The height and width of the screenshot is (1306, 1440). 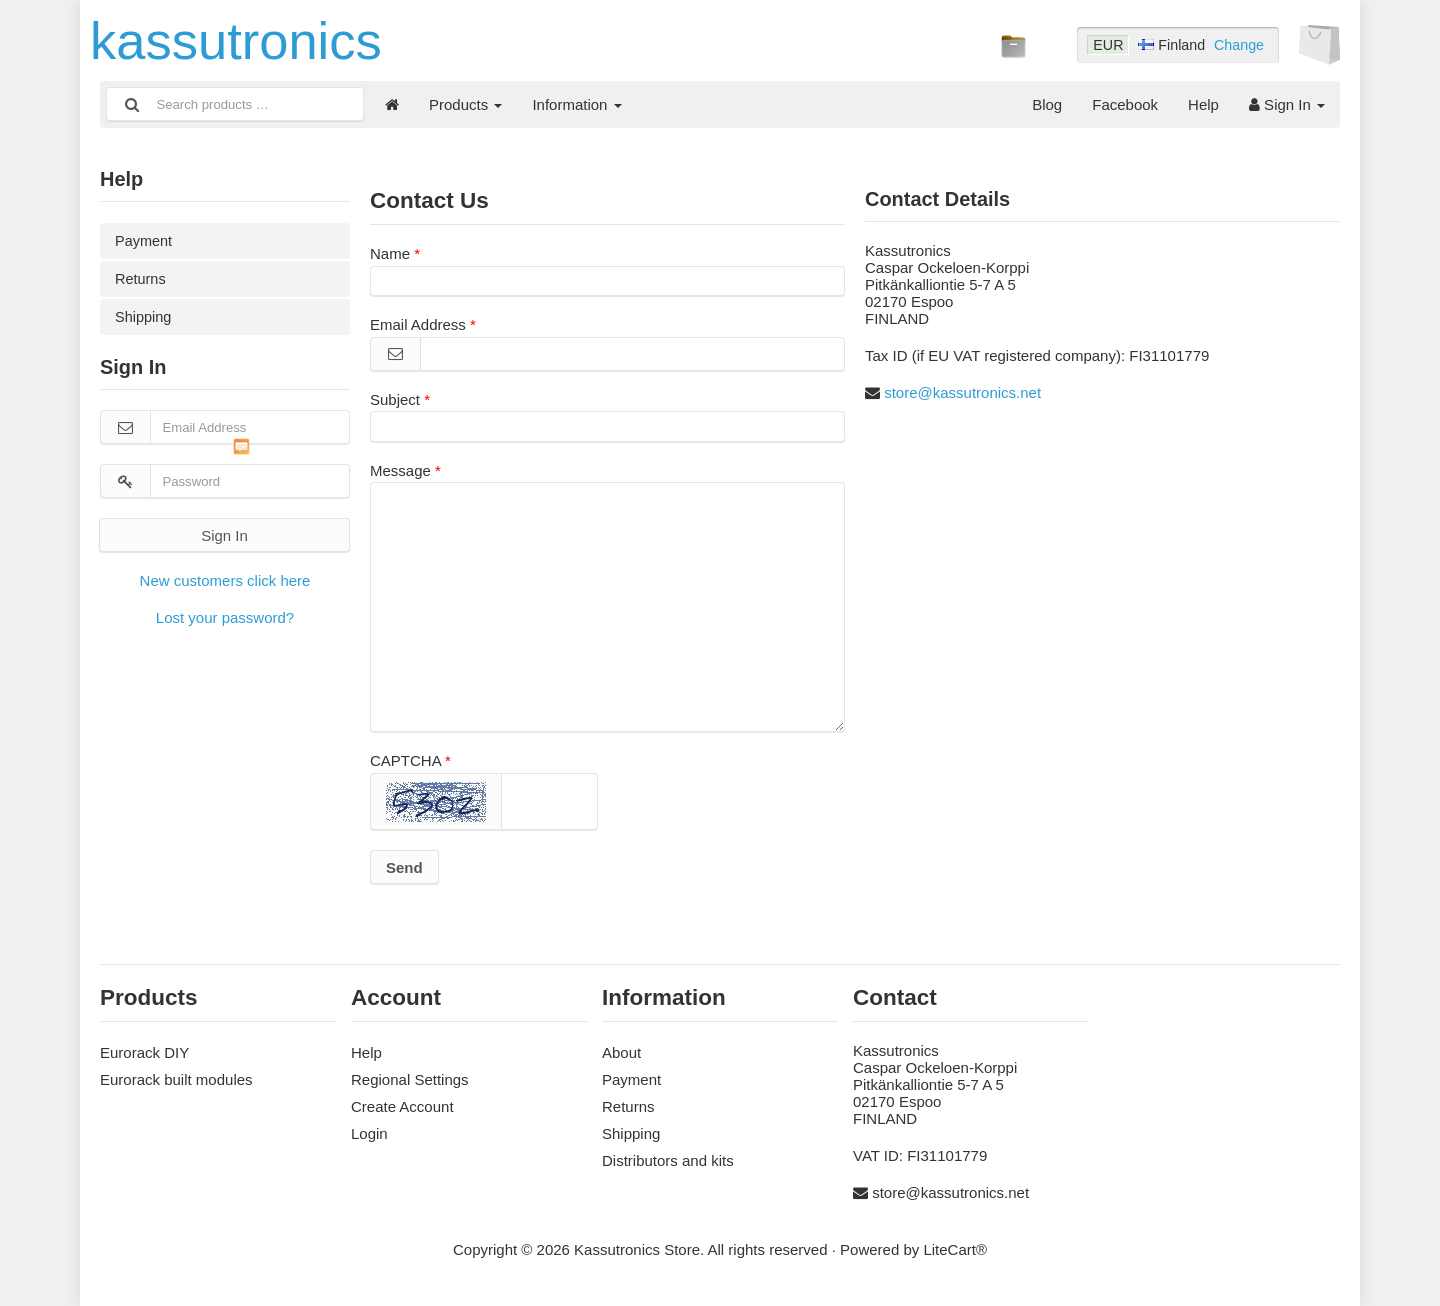 What do you see at coordinates (241, 446) in the screenshot?
I see `open instant messaging app` at bounding box center [241, 446].